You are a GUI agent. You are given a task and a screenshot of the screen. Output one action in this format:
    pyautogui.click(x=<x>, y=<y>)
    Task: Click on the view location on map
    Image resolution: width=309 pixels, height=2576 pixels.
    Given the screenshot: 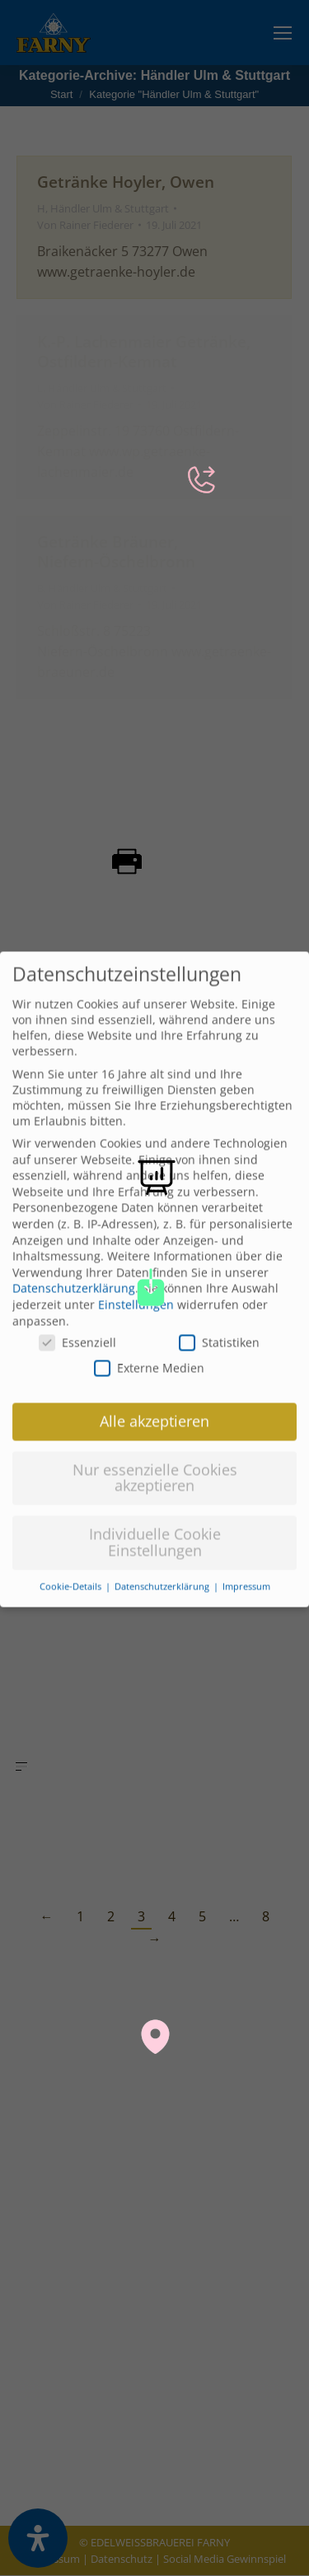 What is the action you would take?
    pyautogui.click(x=155, y=2036)
    